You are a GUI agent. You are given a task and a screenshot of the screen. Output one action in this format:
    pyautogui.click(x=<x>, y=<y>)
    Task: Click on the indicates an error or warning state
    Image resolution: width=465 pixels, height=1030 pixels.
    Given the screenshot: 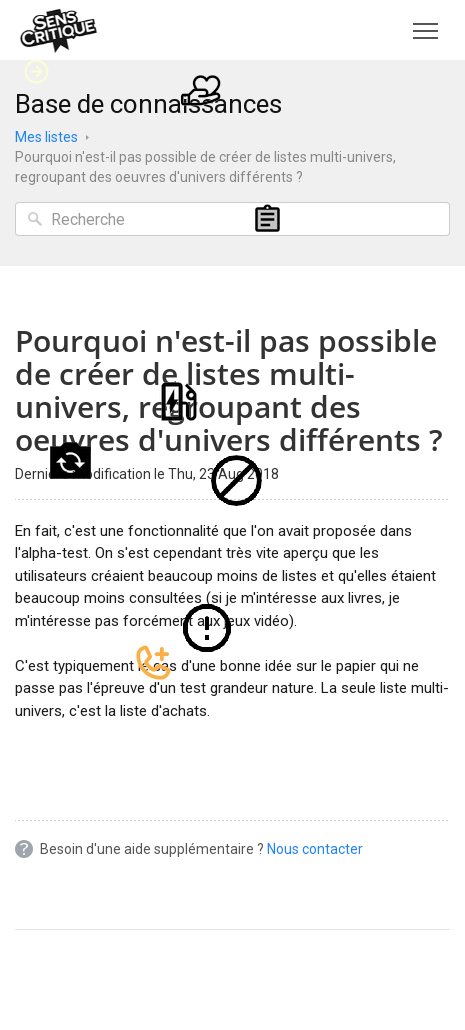 What is the action you would take?
    pyautogui.click(x=207, y=628)
    